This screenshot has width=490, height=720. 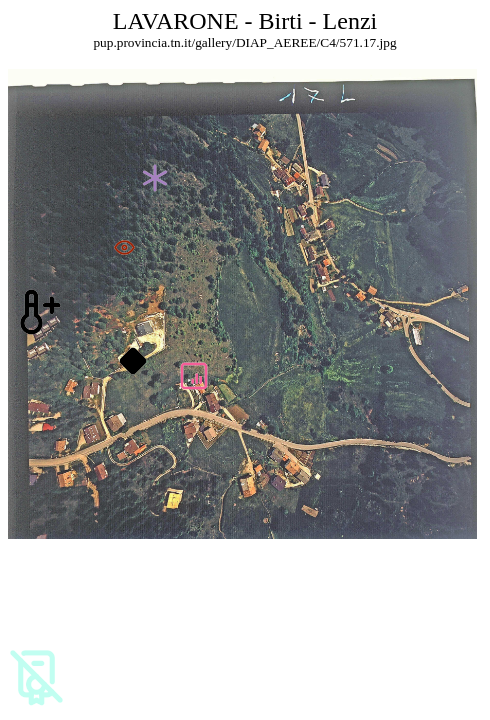 I want to click on indicates a required field in a form, so click(x=155, y=178).